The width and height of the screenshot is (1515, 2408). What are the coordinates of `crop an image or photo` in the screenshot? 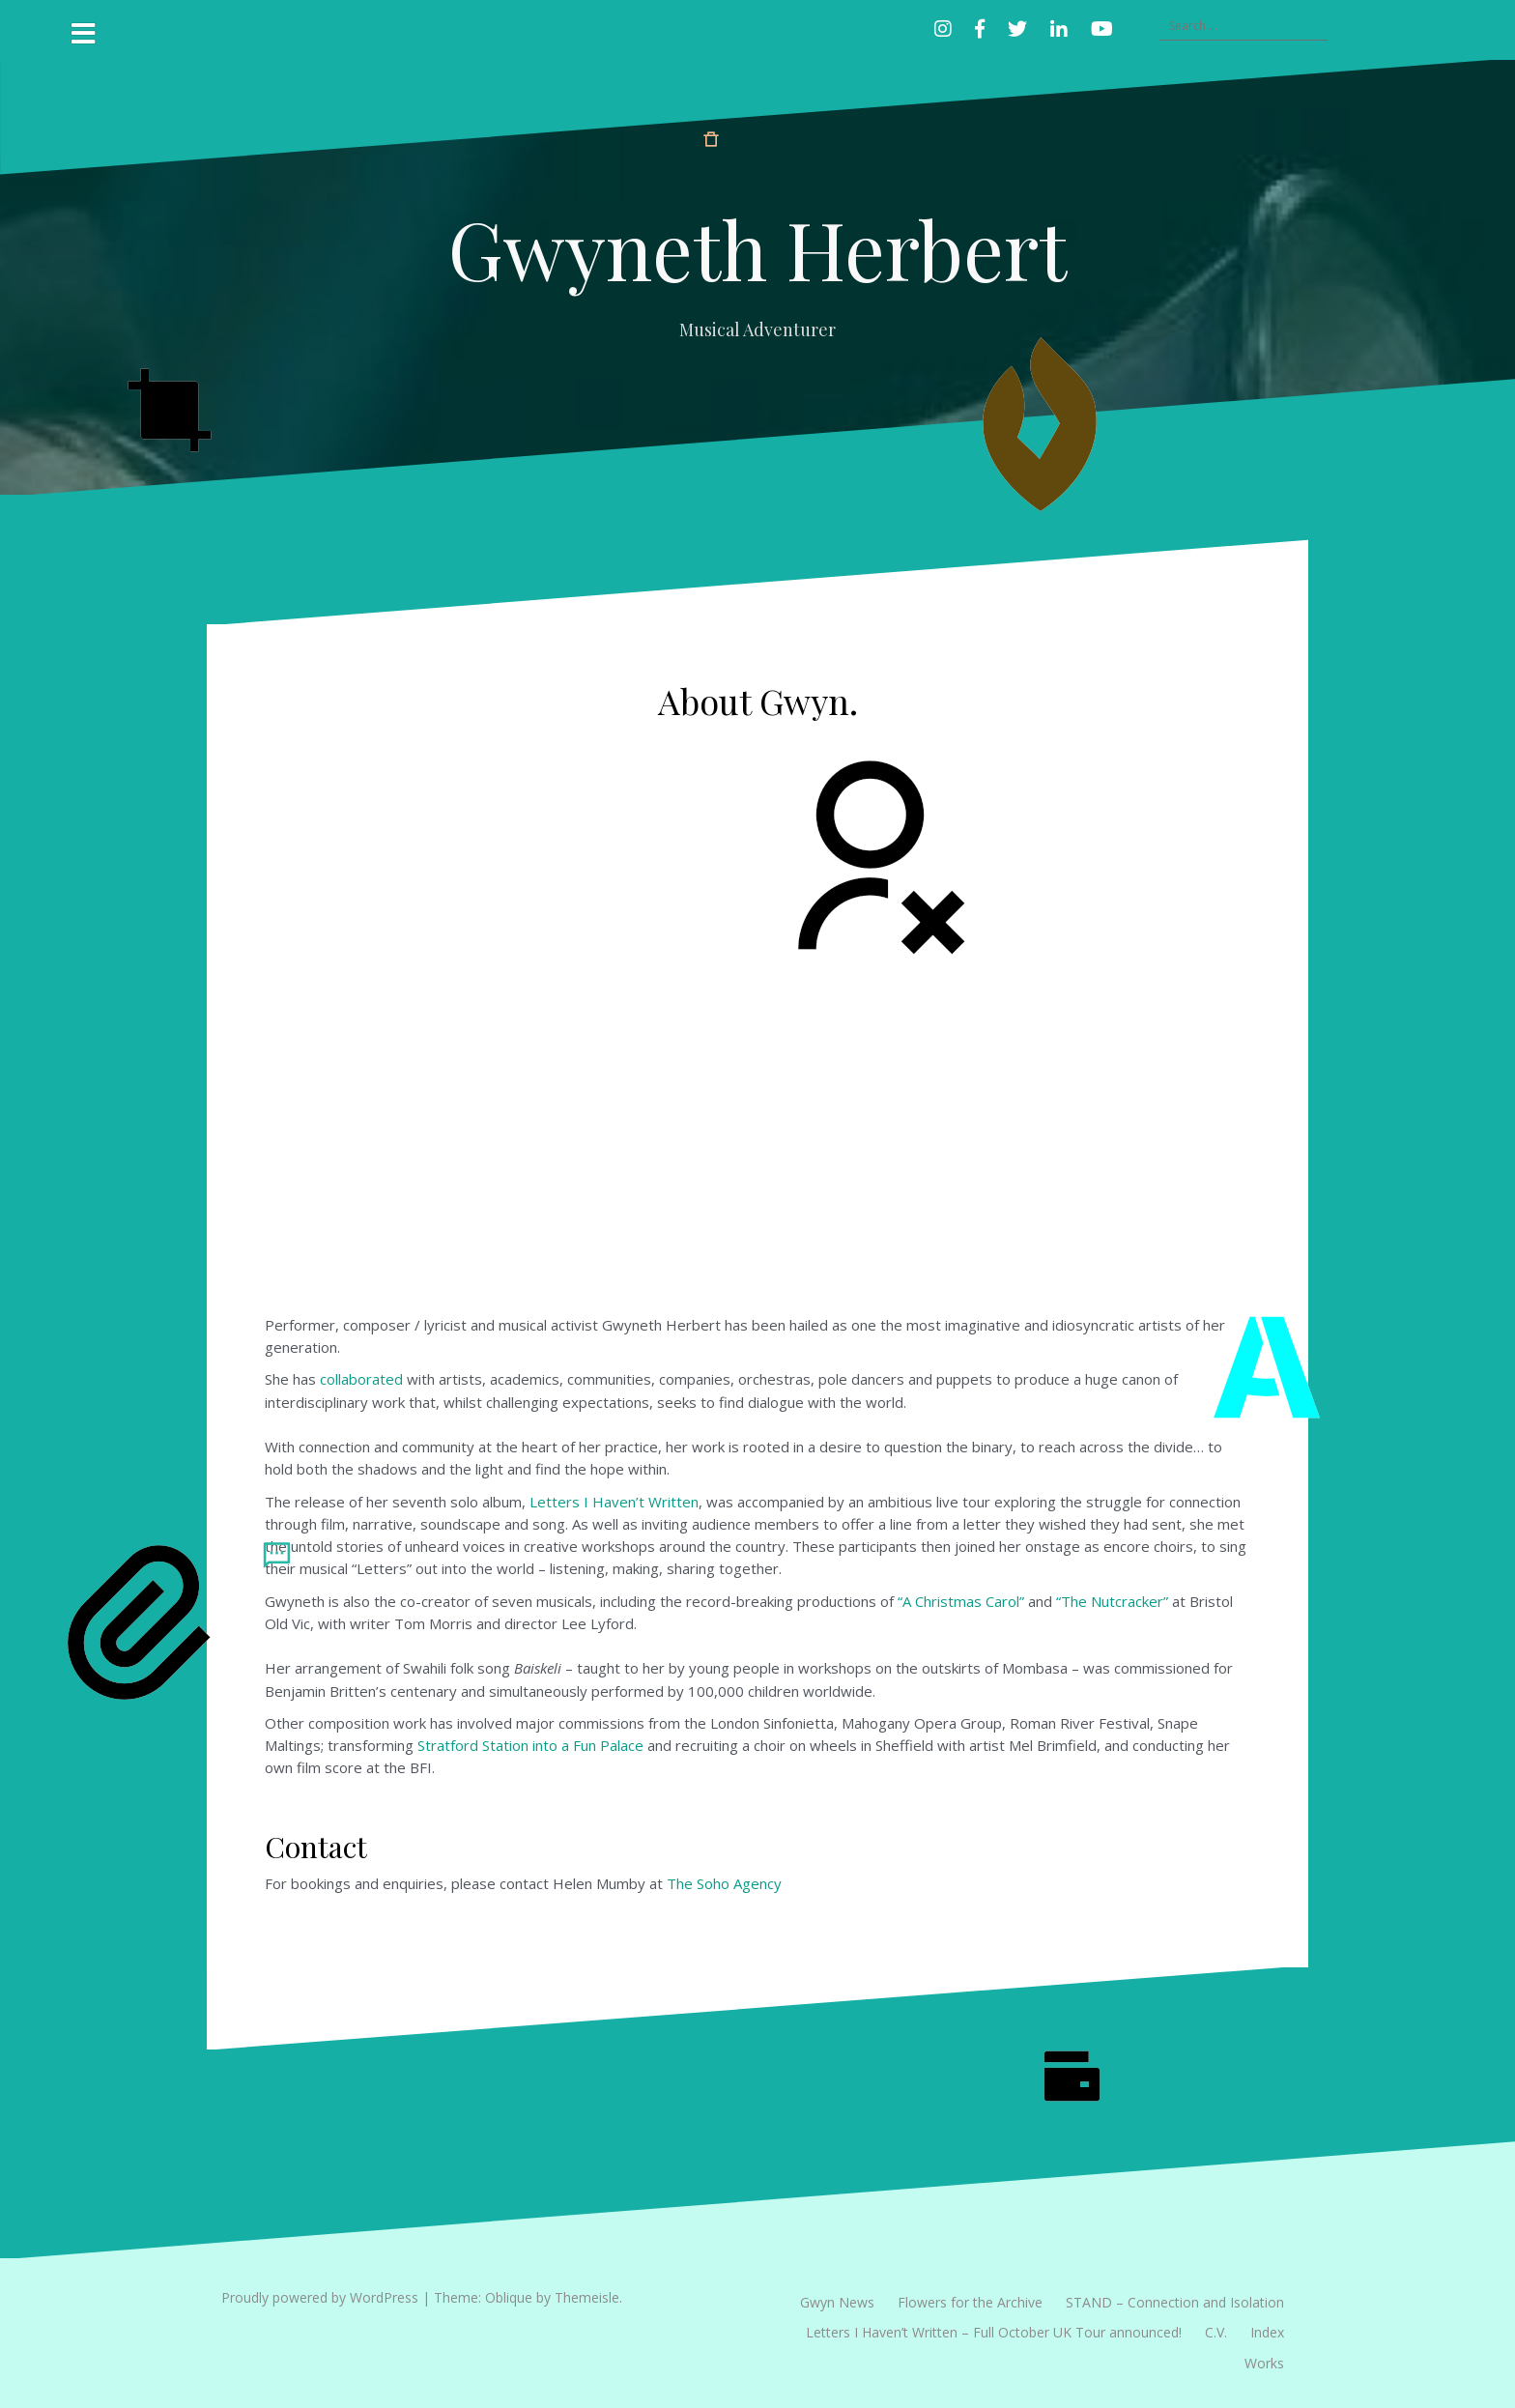 It's located at (169, 410).